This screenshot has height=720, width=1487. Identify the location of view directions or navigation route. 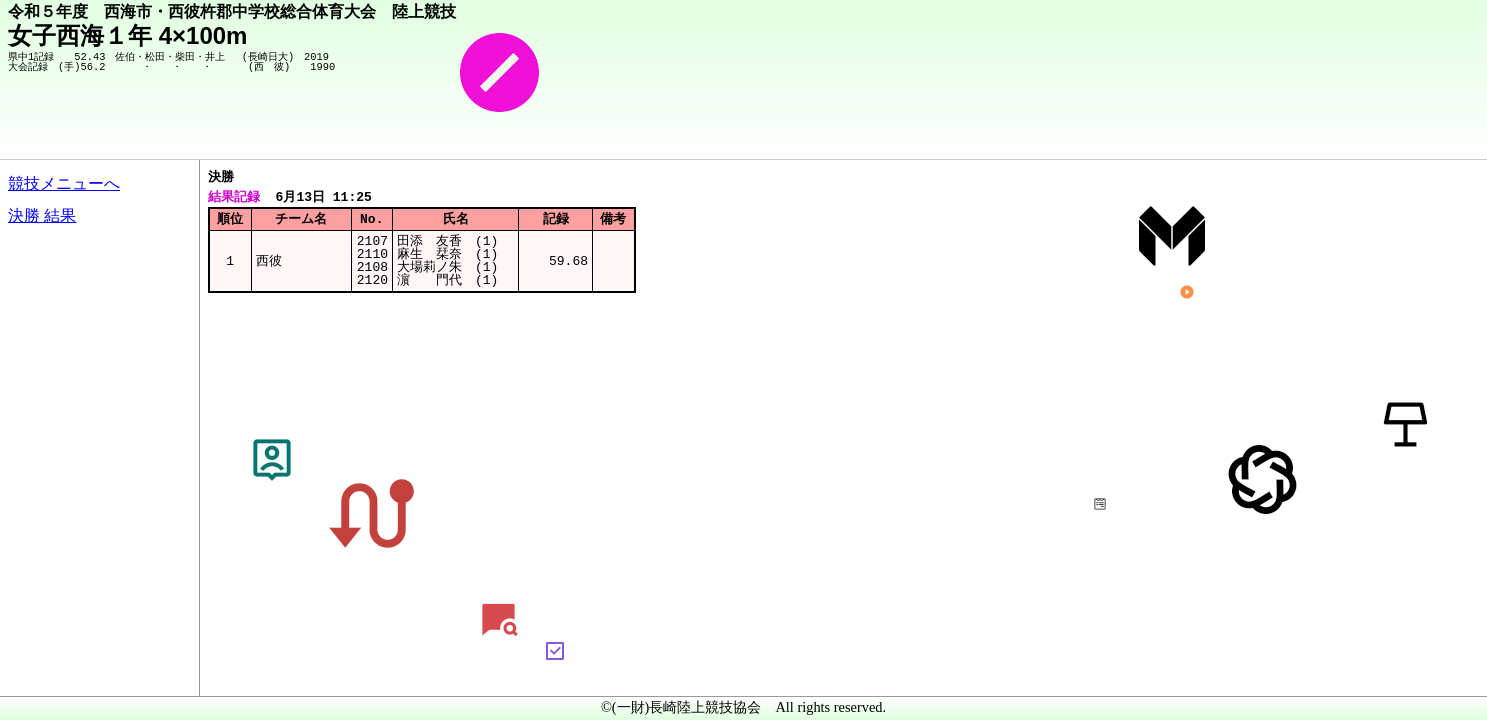
(373, 515).